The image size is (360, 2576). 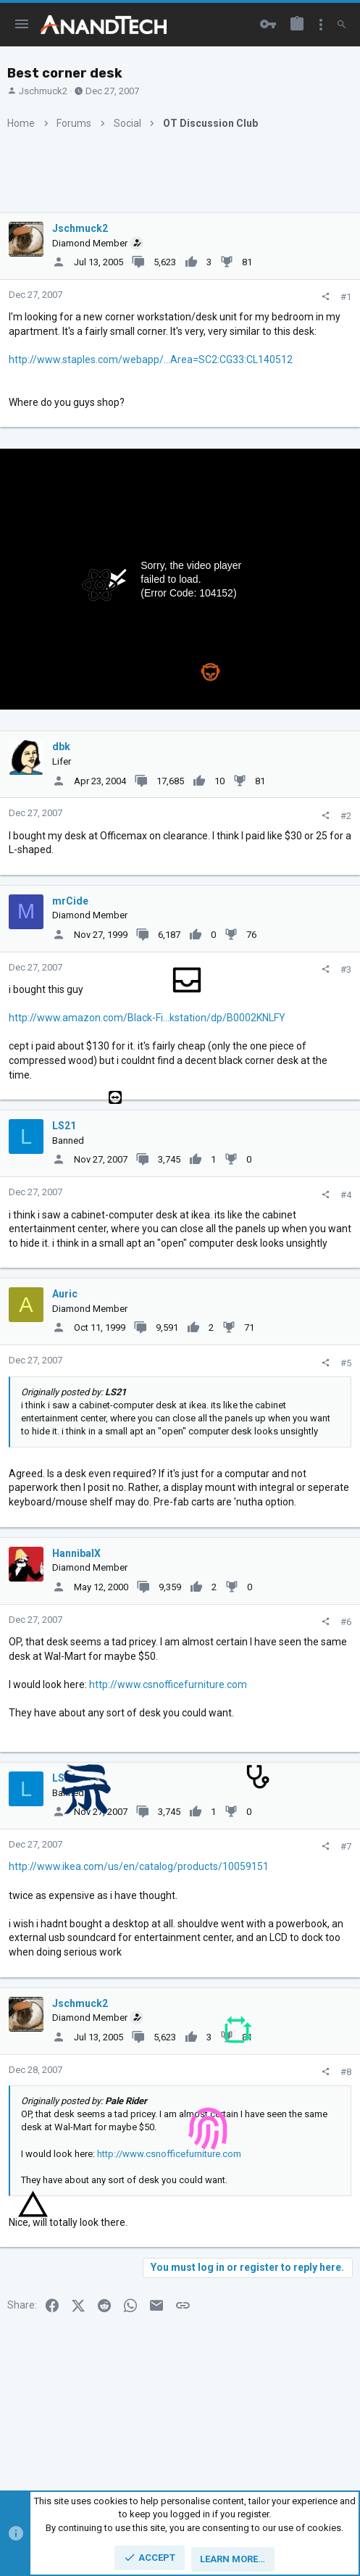 What do you see at coordinates (115, 1097) in the screenshot?
I see `launch teamviewer remote desktop application` at bounding box center [115, 1097].